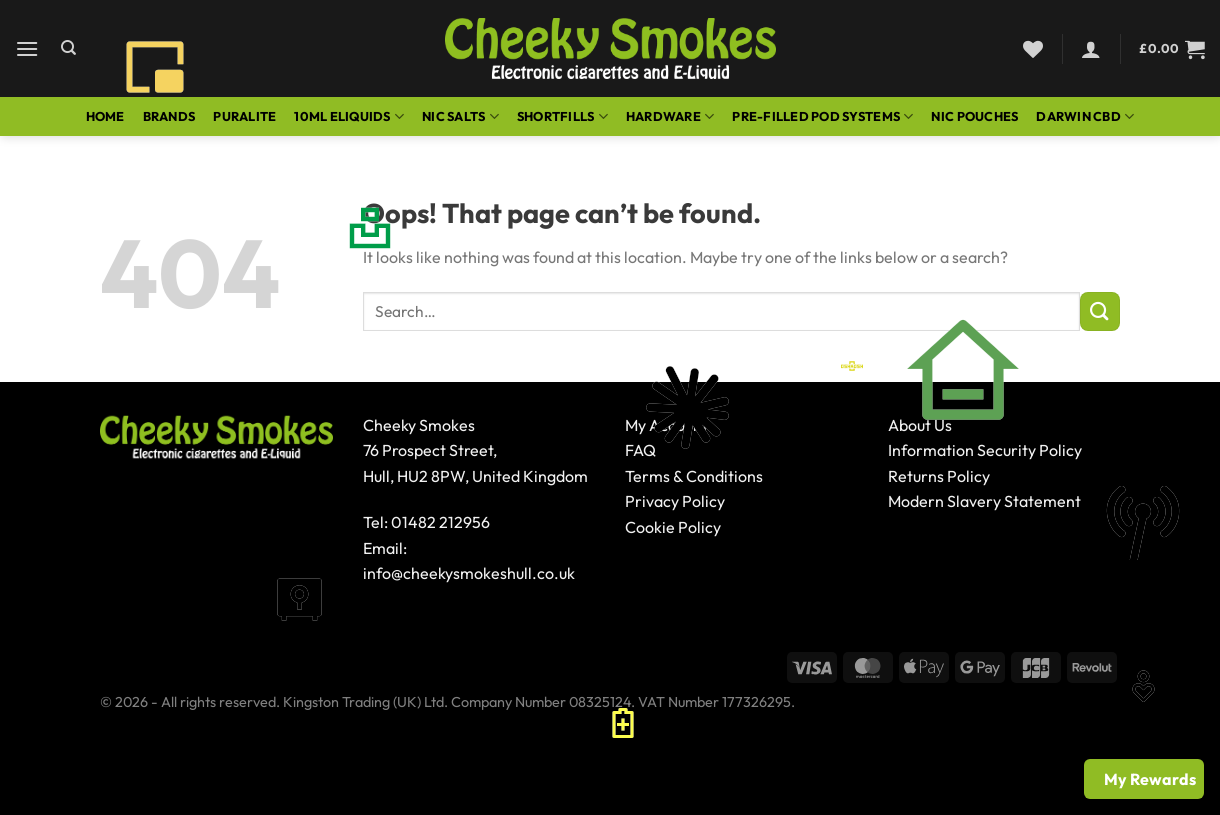  What do you see at coordinates (155, 67) in the screenshot?
I see `enable picture-in-picture mode` at bounding box center [155, 67].